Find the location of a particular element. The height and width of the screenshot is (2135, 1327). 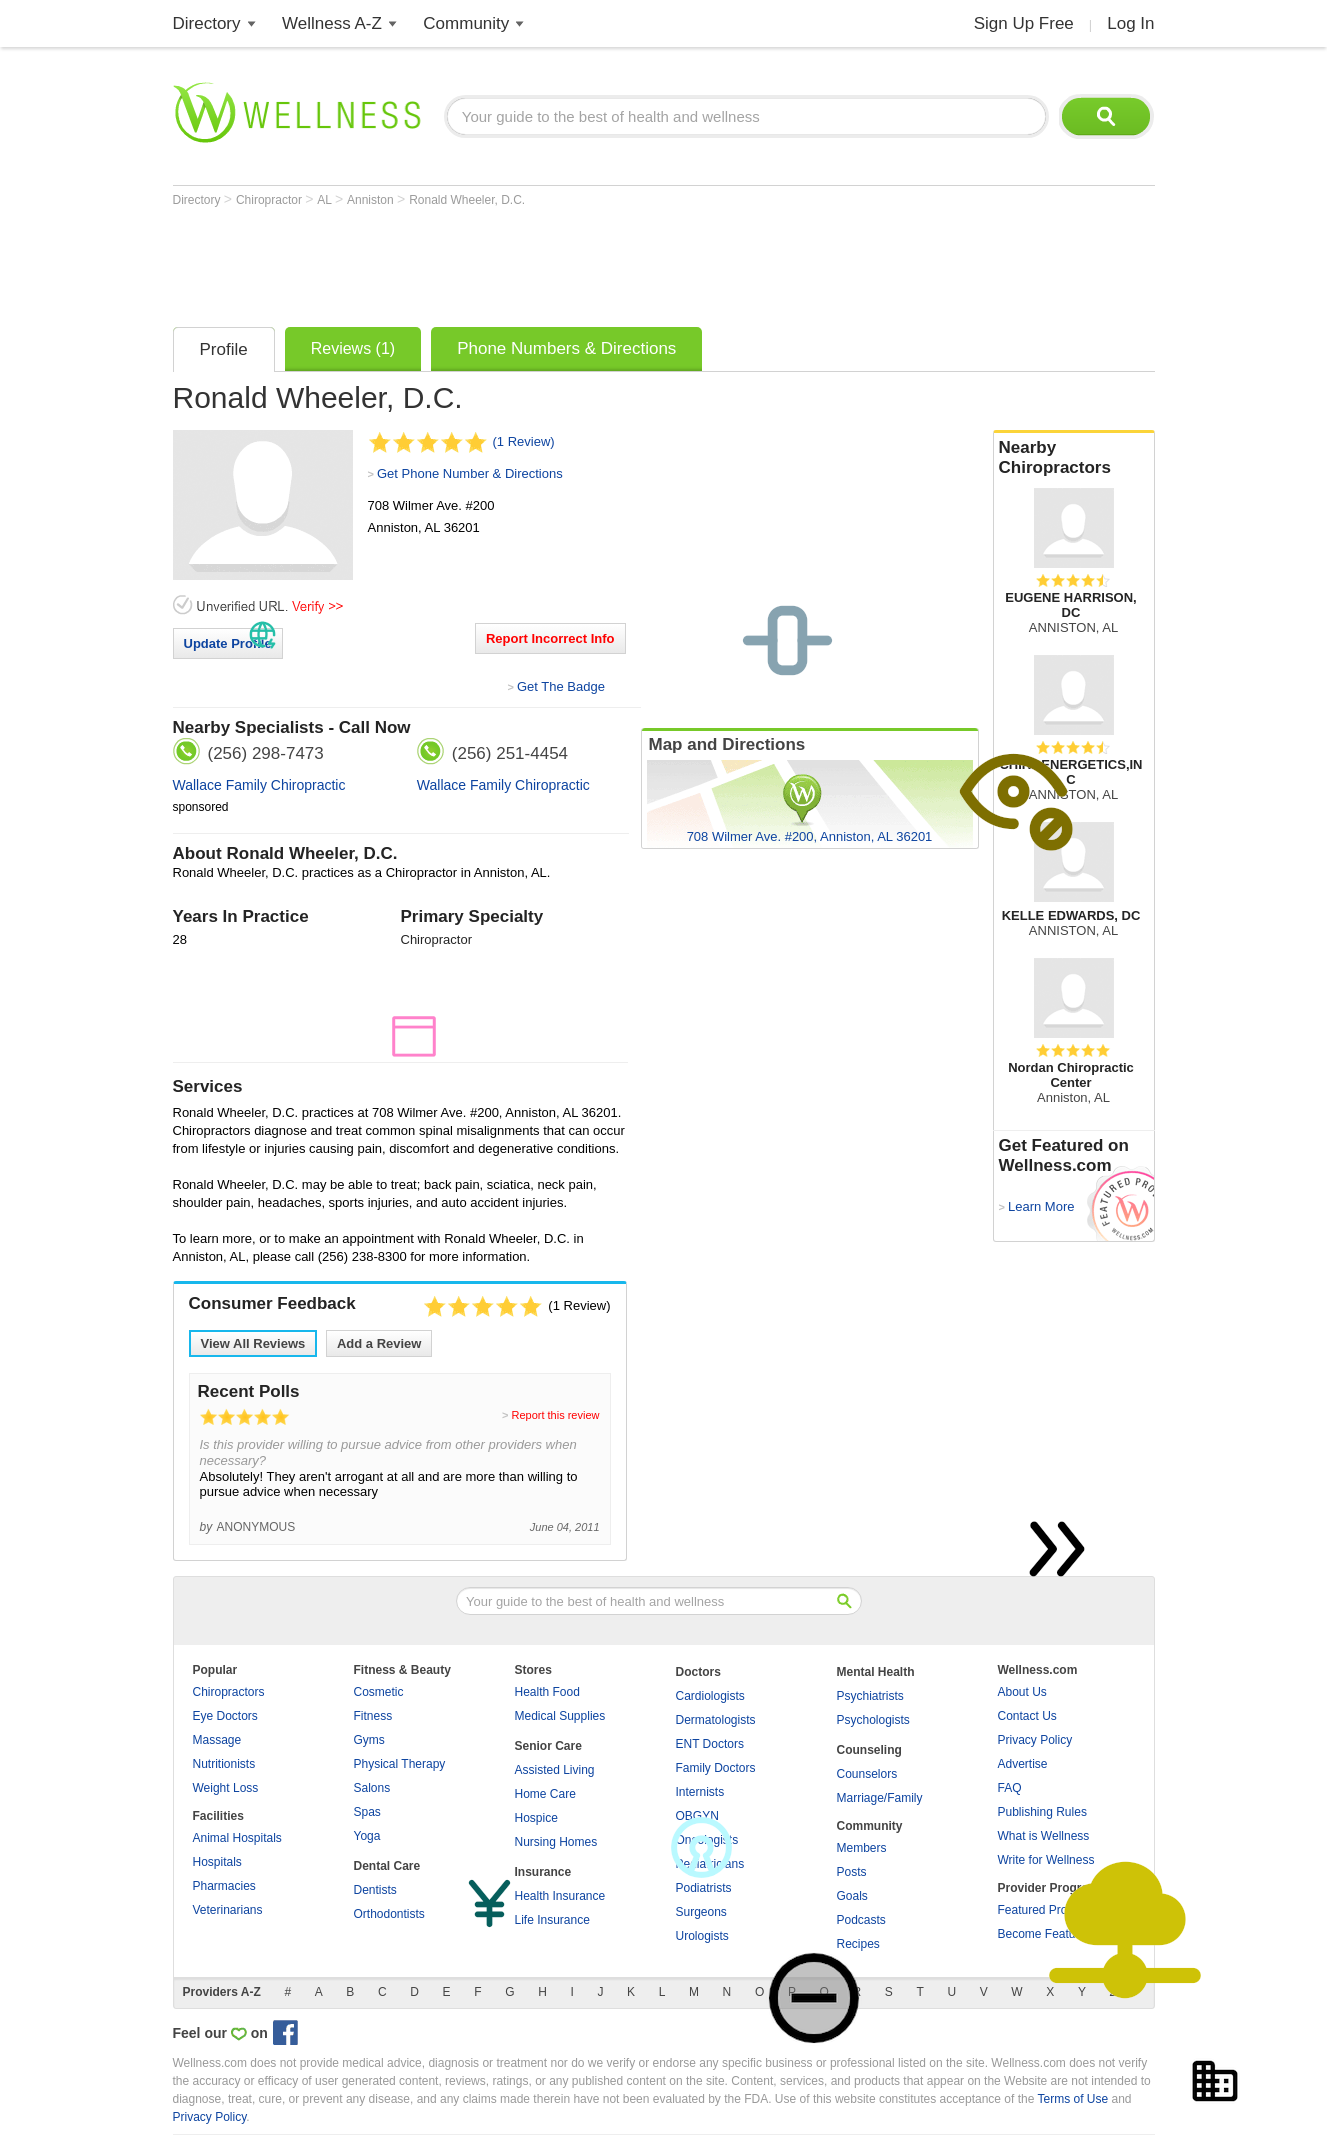

remove an item from a list is located at coordinates (814, 1998).